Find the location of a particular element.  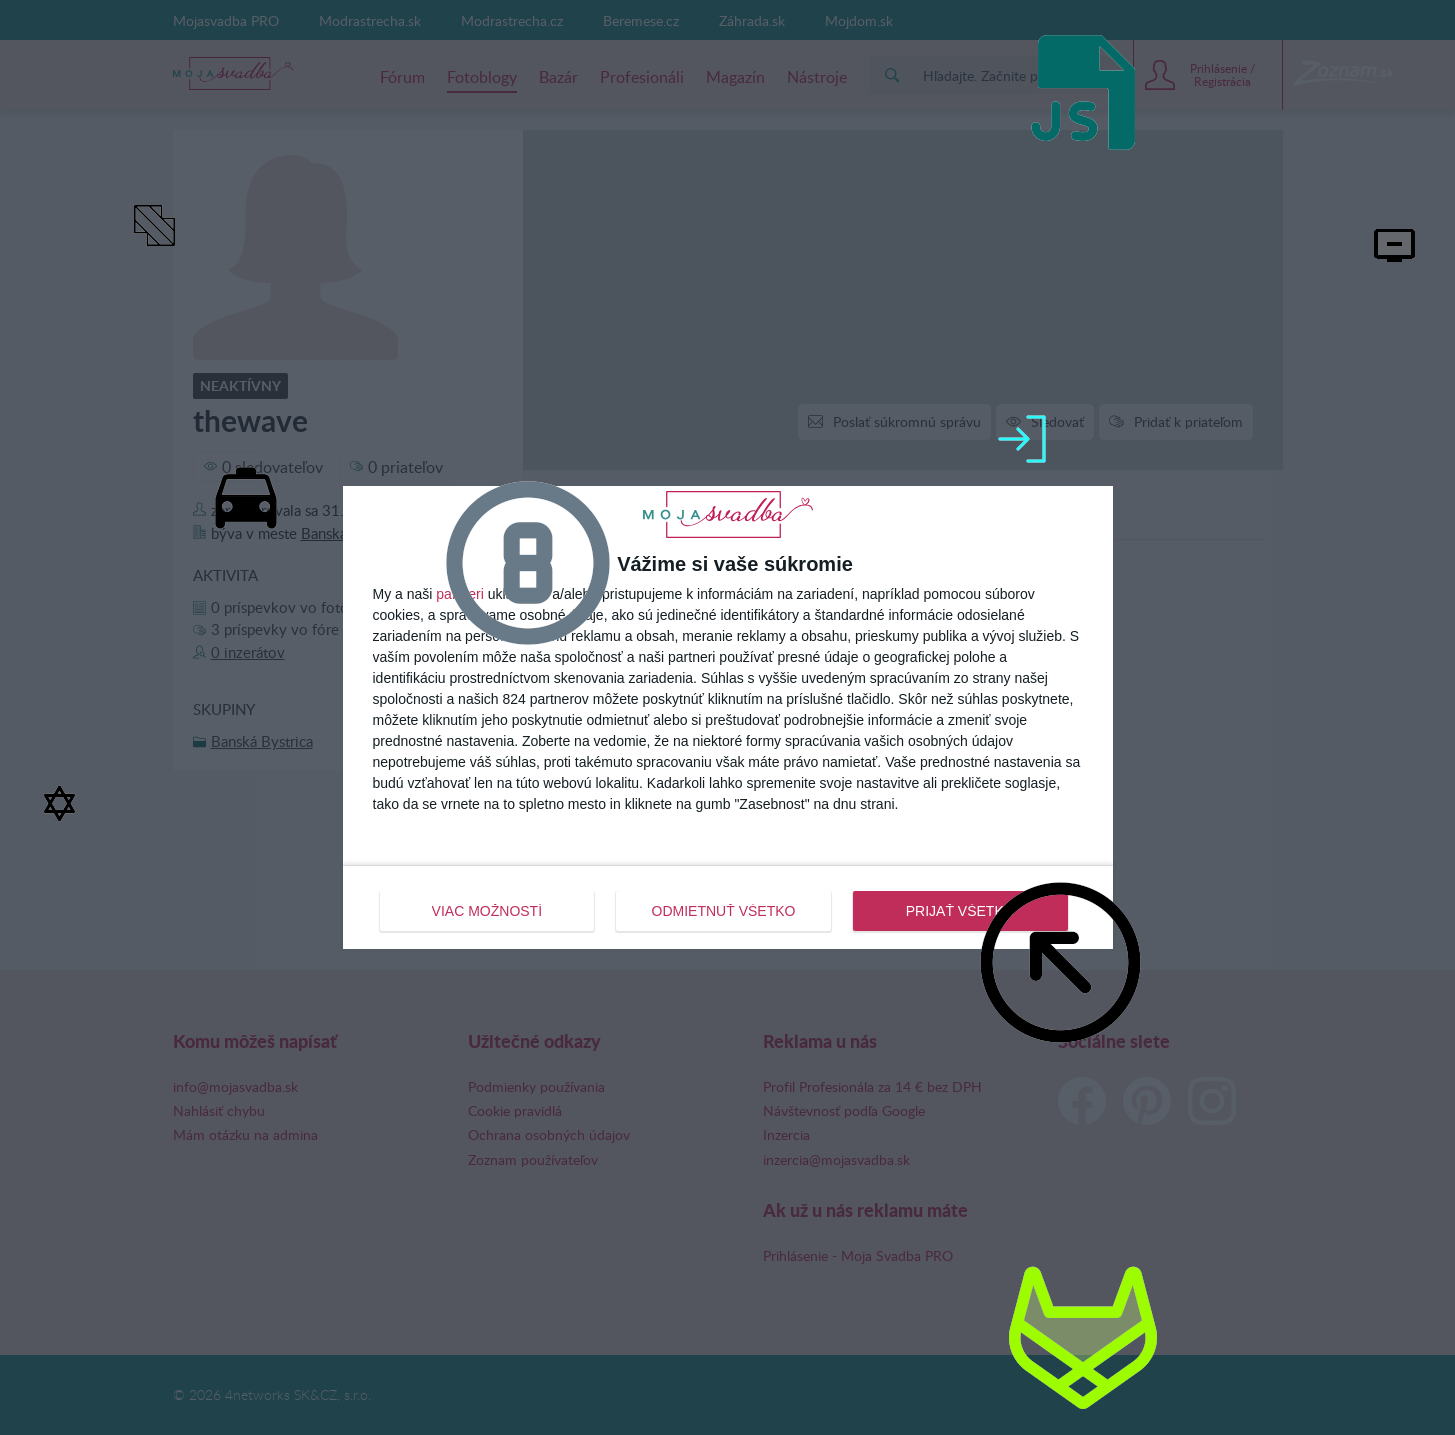

unite or merge two layers is located at coordinates (154, 225).